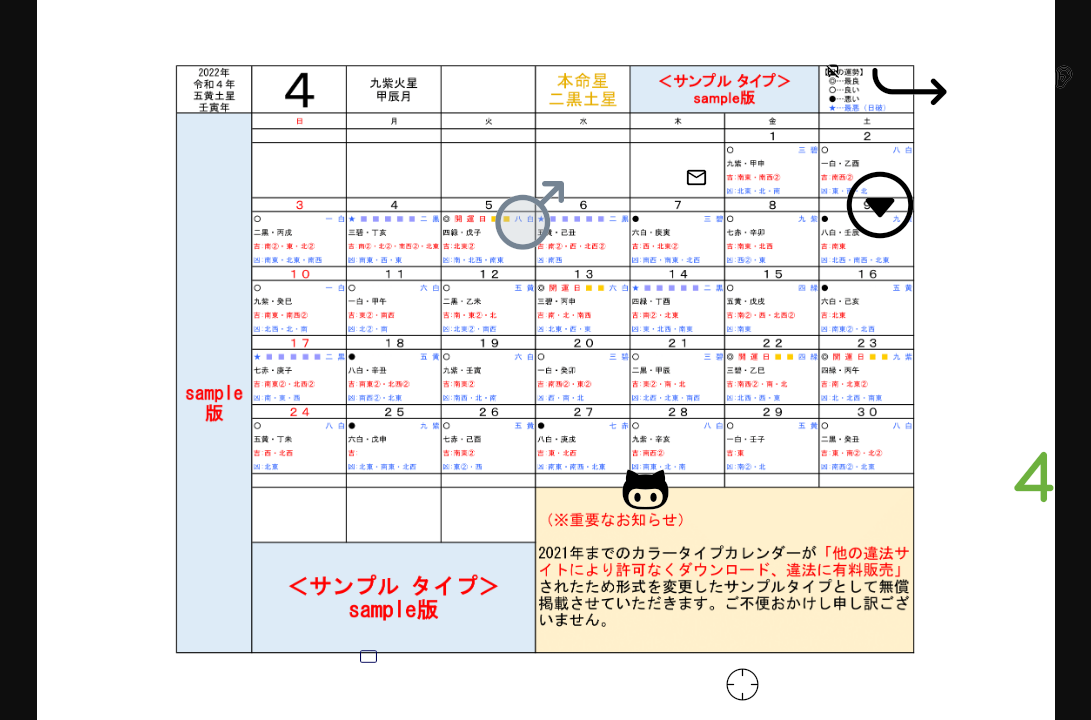 The width and height of the screenshot is (1091, 720). Describe the element at coordinates (742, 684) in the screenshot. I see `center map on current location` at that location.